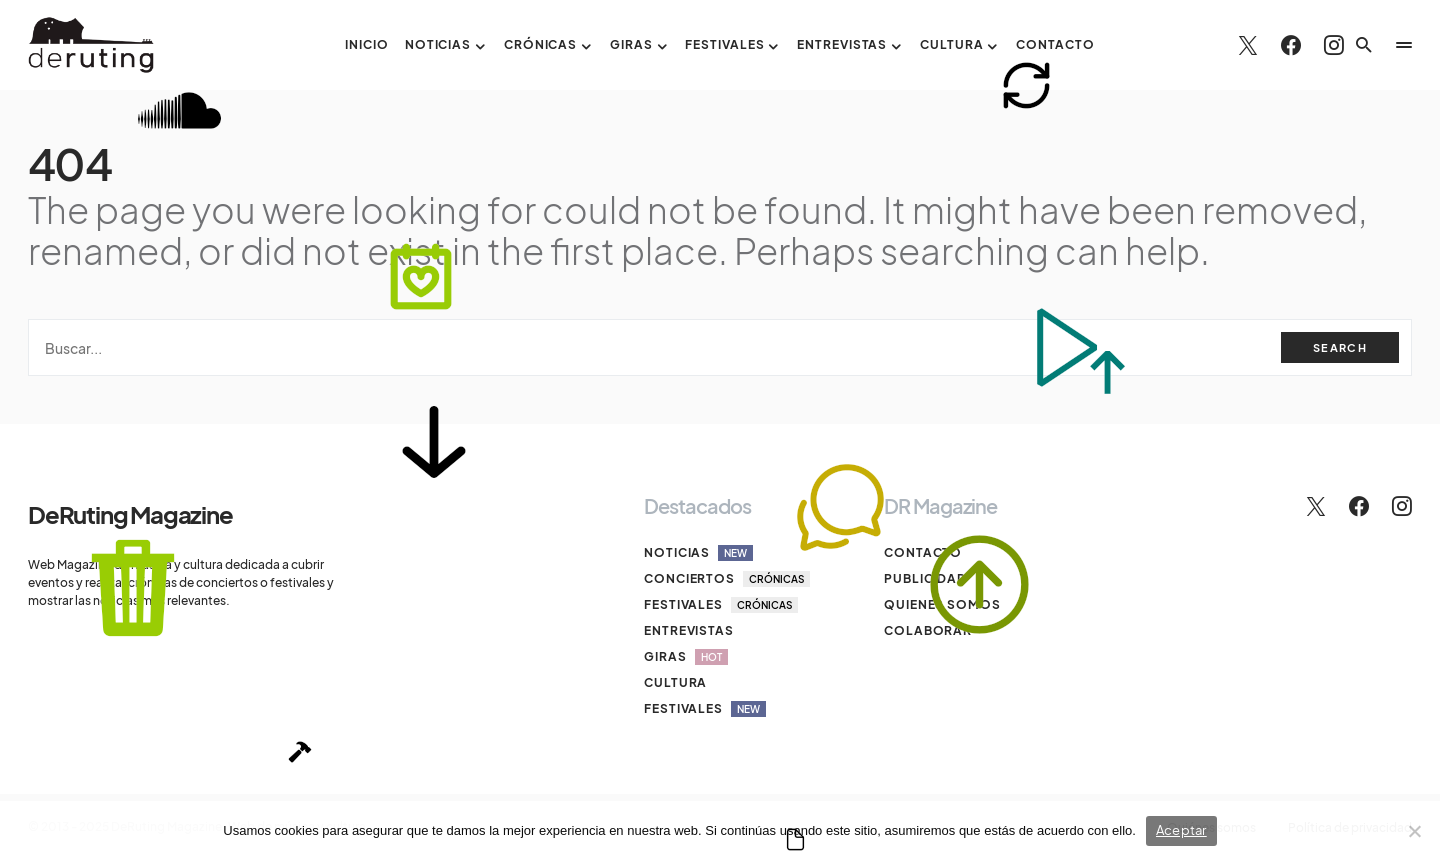  I want to click on open messaging or chat, so click(840, 507).